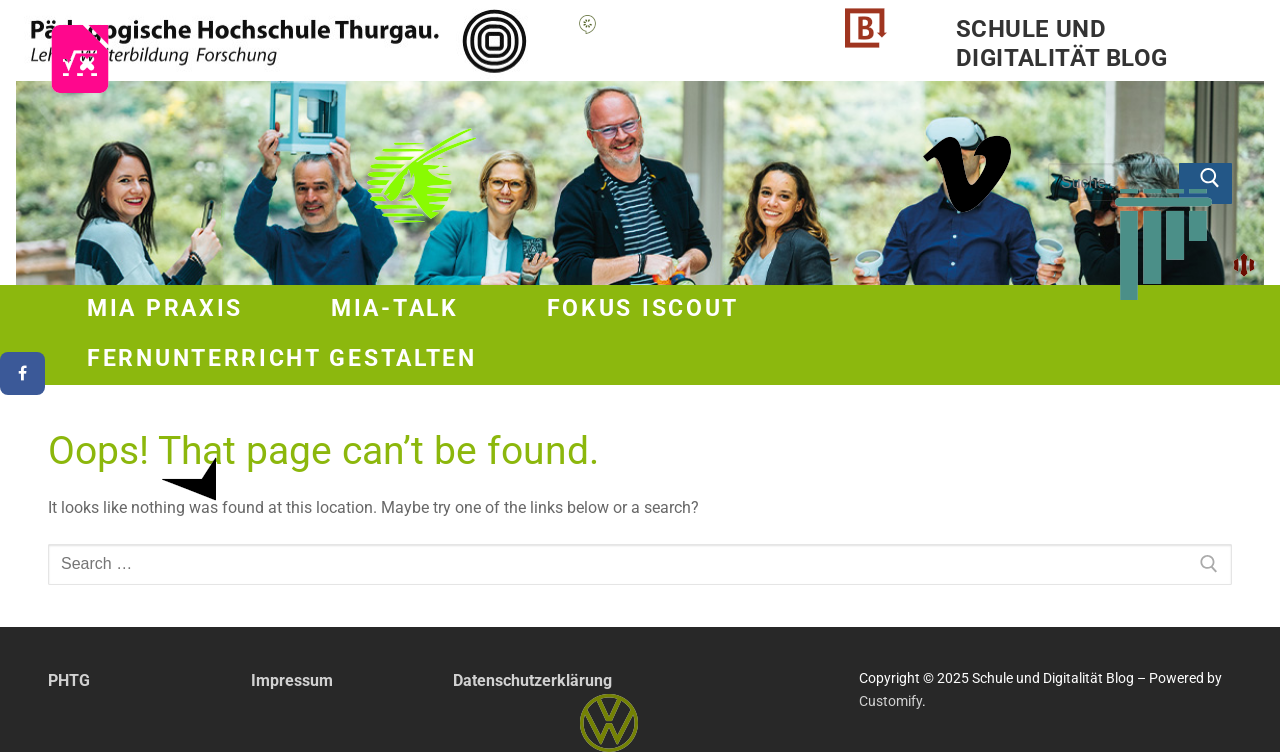  I want to click on open the Vimeo app, so click(967, 174).